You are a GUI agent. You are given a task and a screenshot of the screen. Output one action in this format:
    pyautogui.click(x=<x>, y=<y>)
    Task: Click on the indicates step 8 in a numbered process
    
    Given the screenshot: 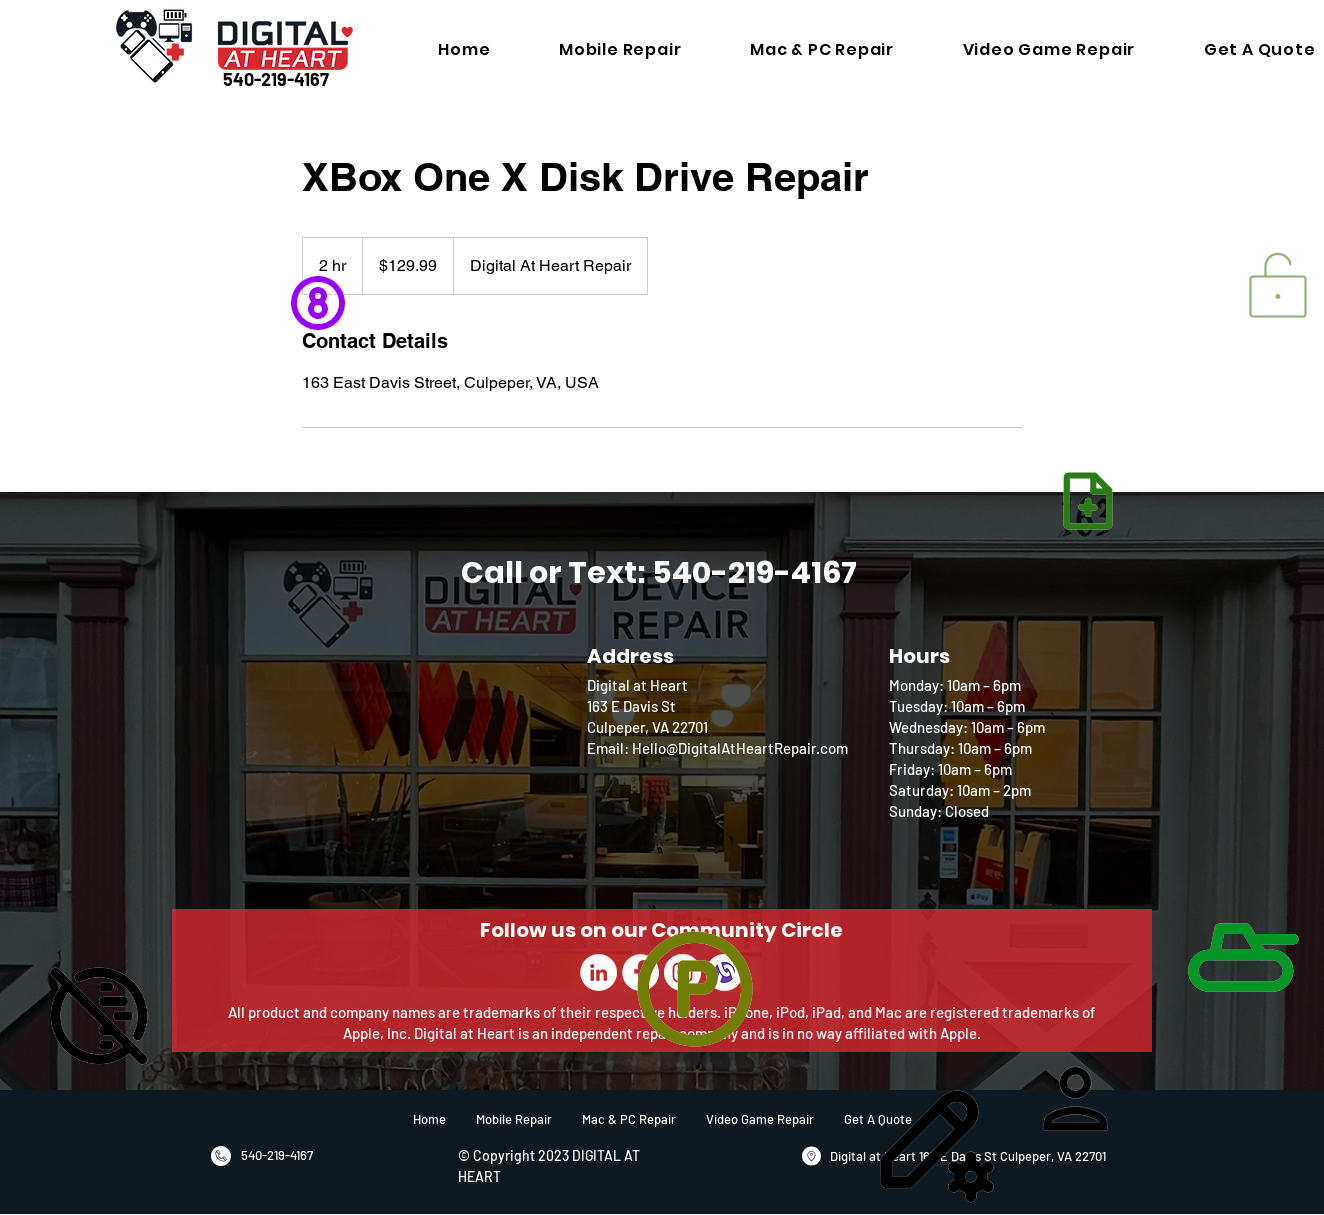 What is the action you would take?
    pyautogui.click(x=318, y=303)
    